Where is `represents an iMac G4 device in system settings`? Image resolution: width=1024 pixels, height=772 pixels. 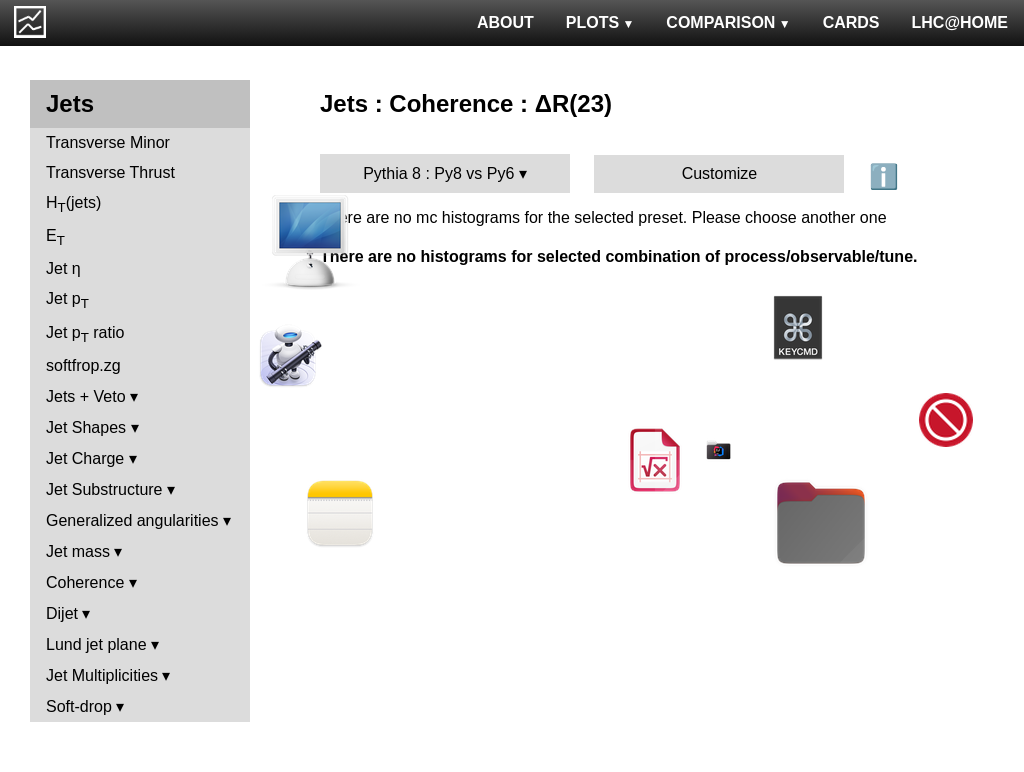 represents an iMac G4 device in system settings is located at coordinates (310, 237).